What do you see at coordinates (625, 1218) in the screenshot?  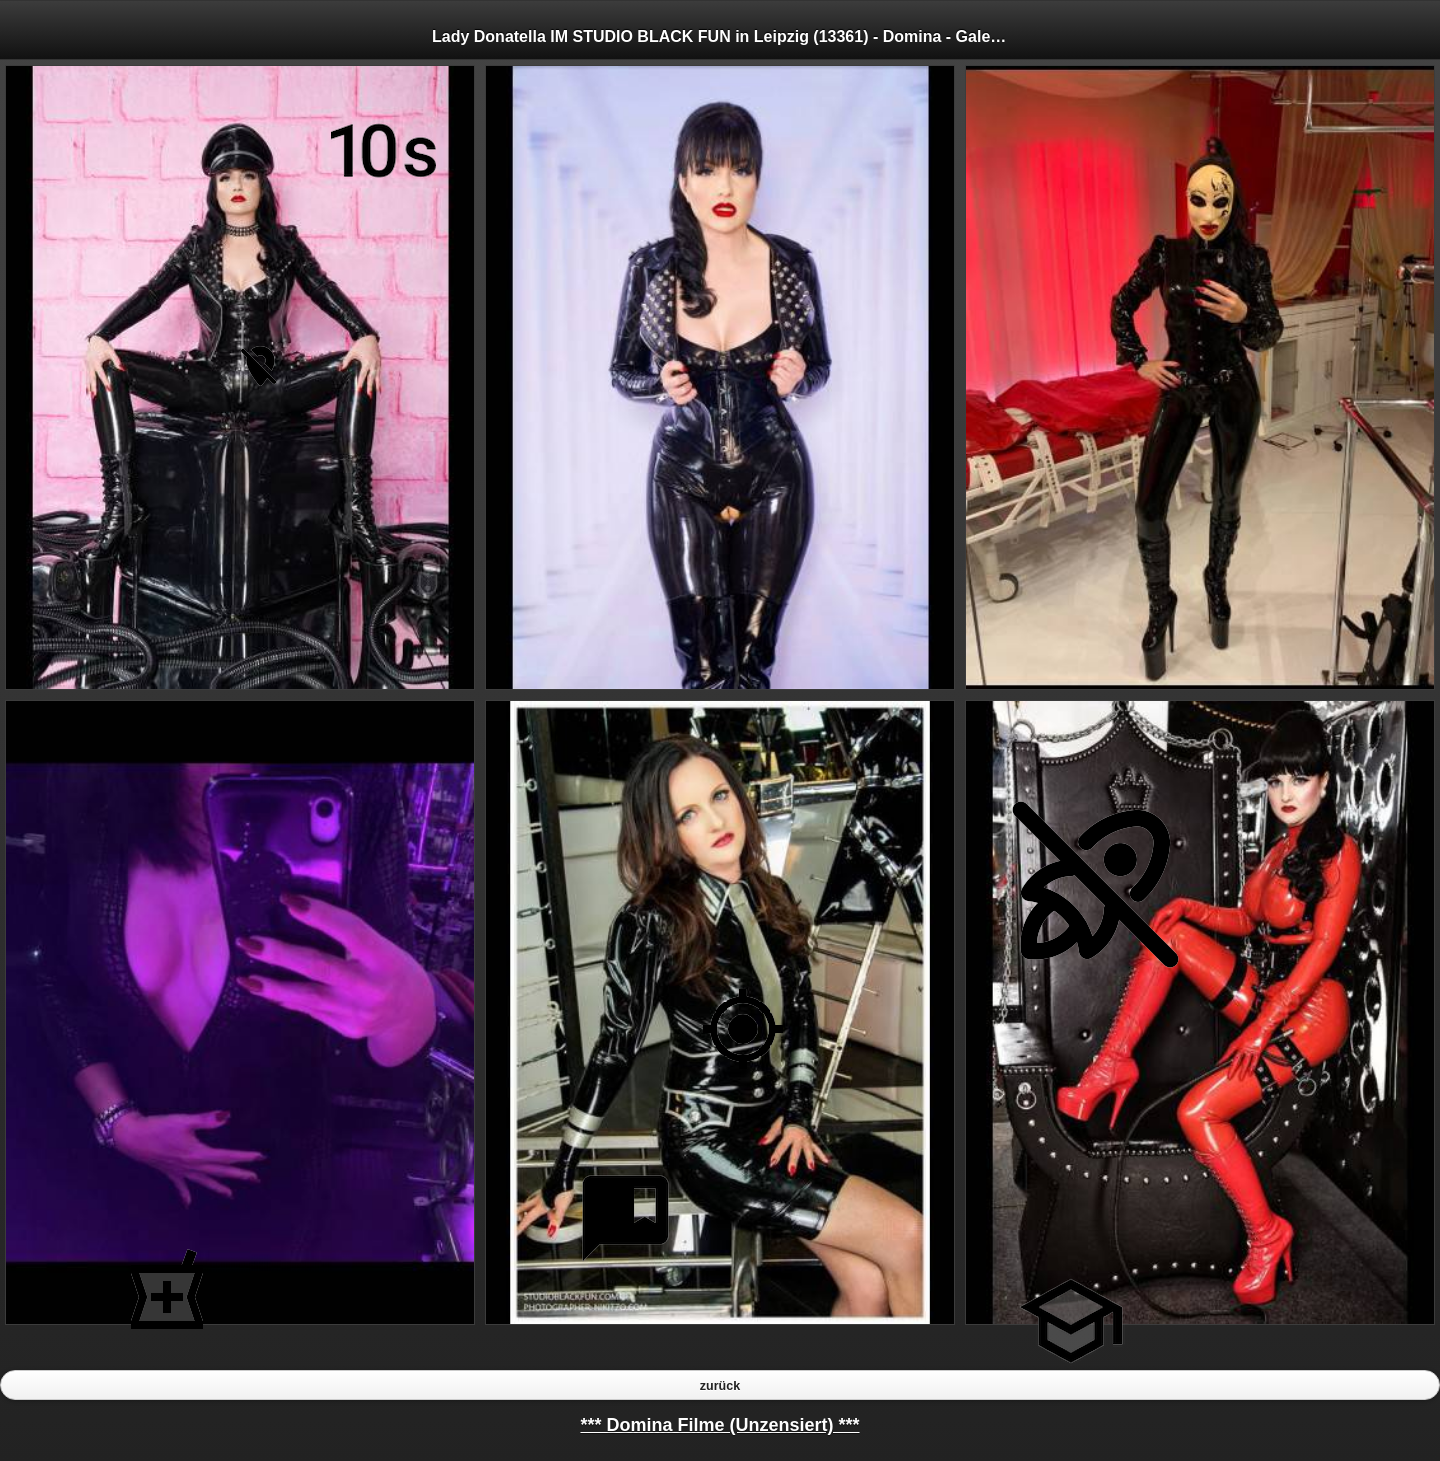 I see `access saved comments or notes` at bounding box center [625, 1218].